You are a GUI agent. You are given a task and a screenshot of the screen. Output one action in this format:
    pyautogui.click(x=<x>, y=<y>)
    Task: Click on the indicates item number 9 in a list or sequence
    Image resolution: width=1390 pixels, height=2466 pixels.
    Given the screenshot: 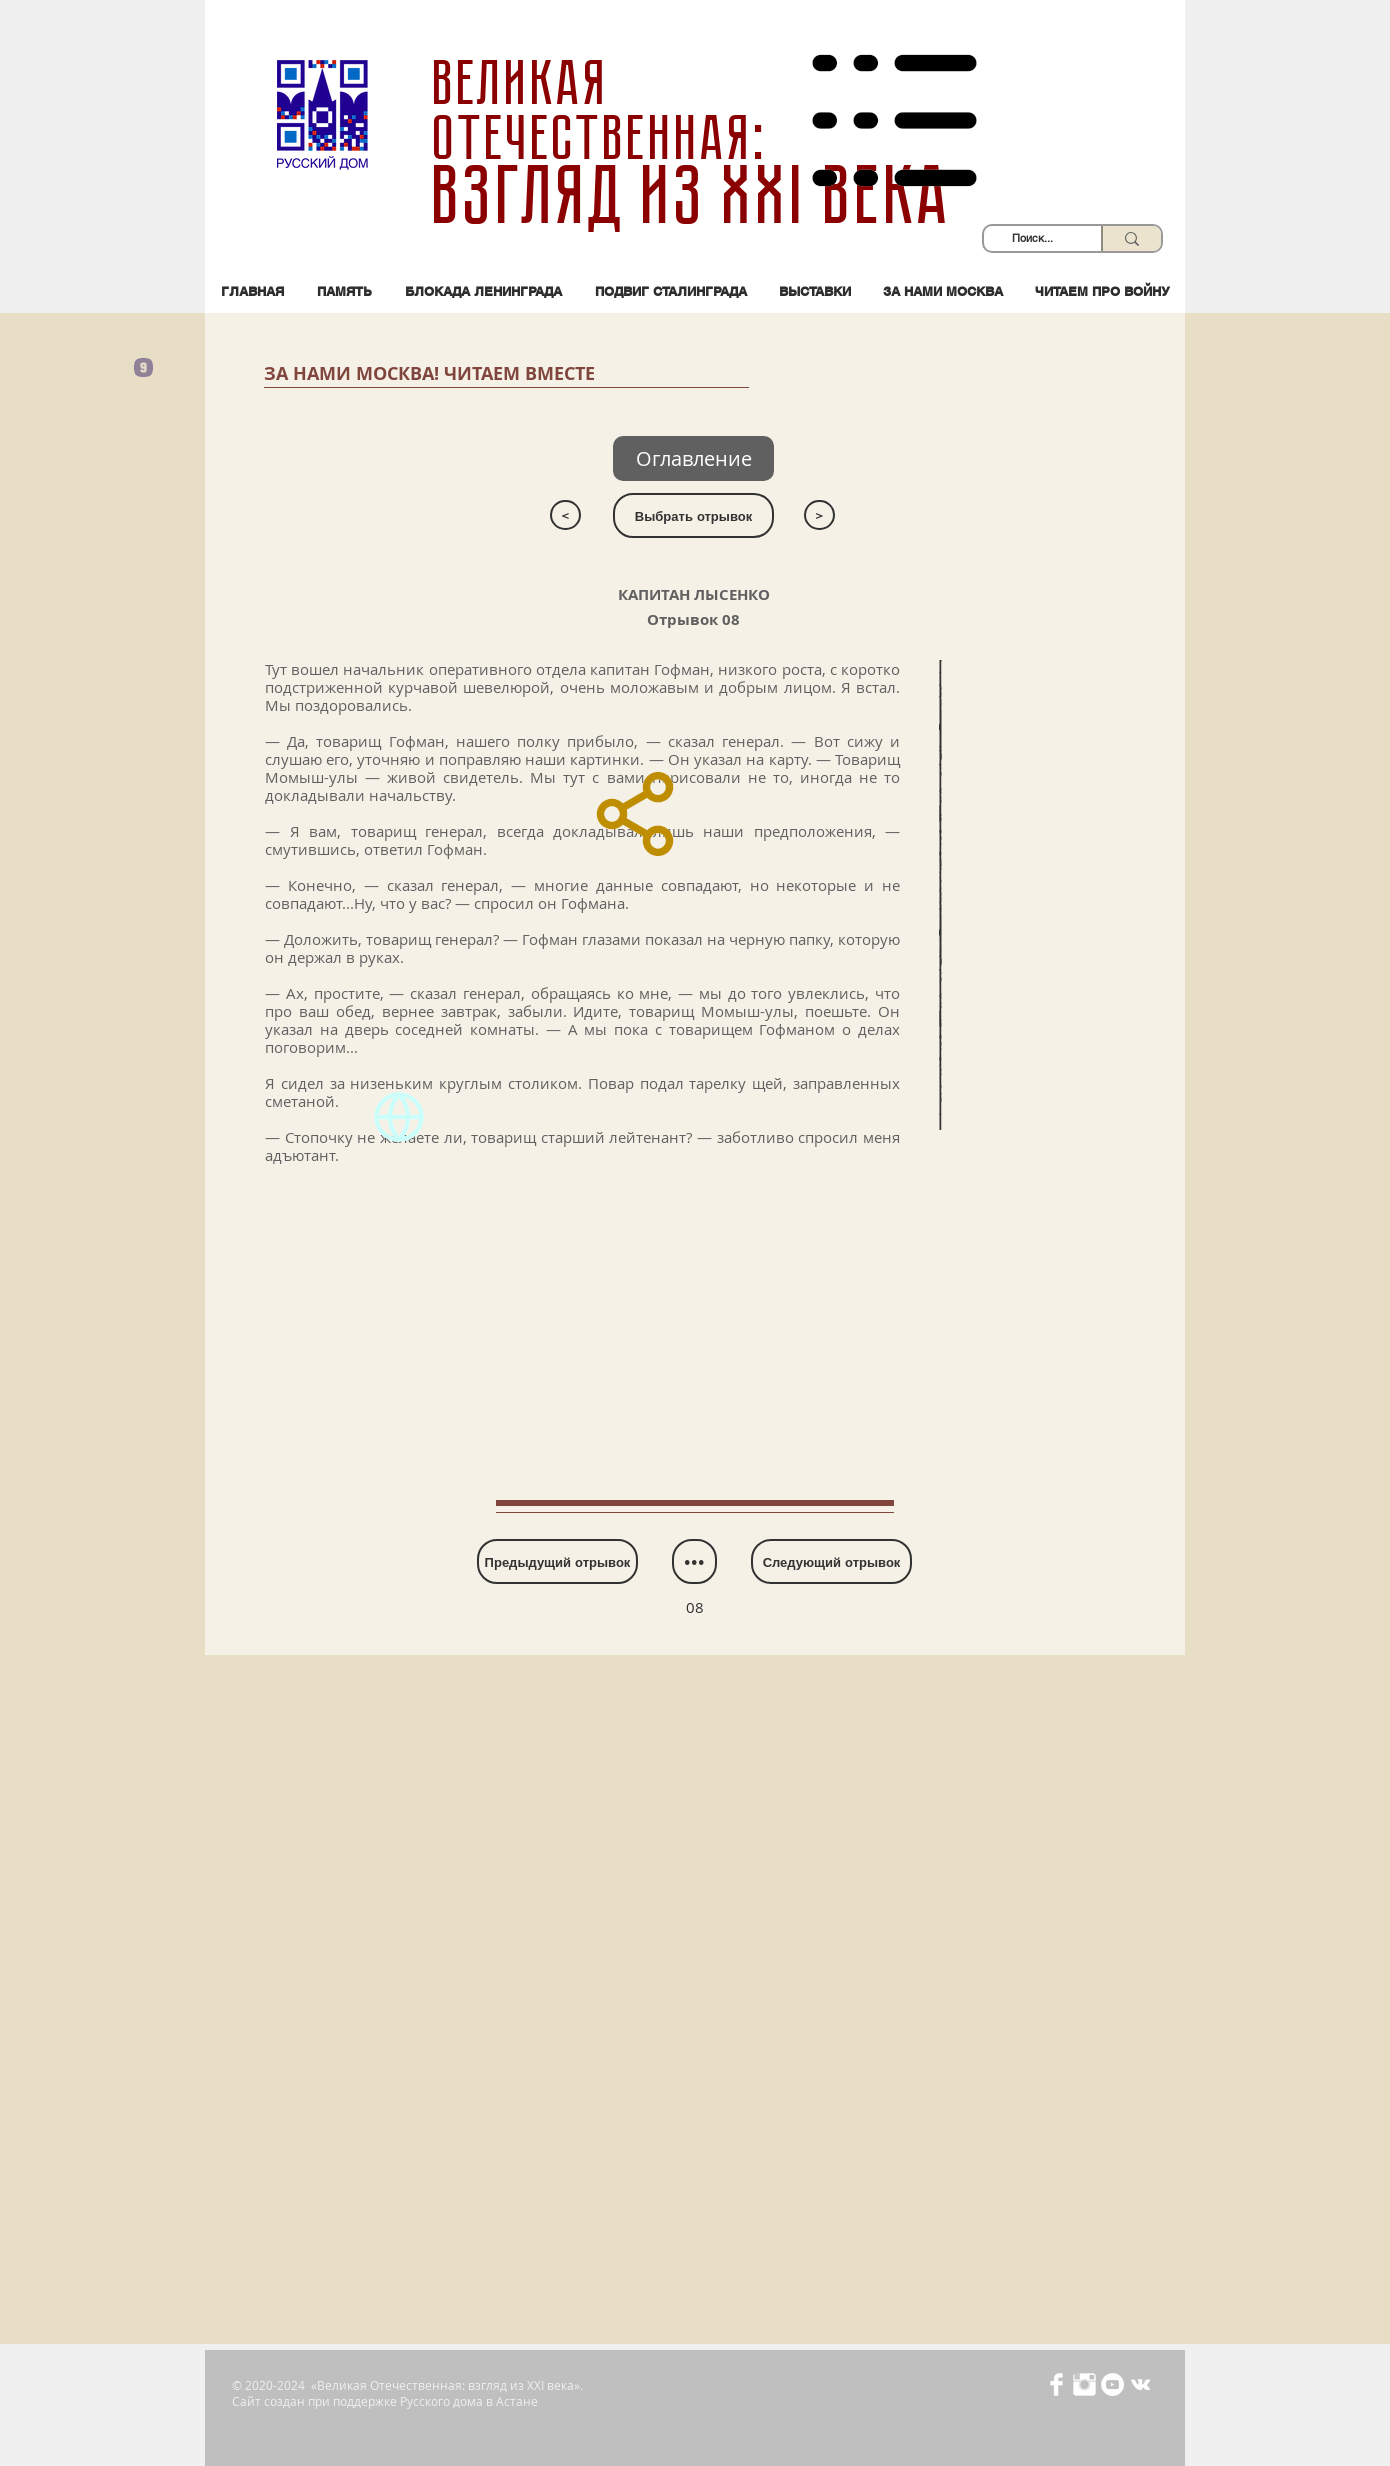 What is the action you would take?
    pyautogui.click(x=143, y=367)
    